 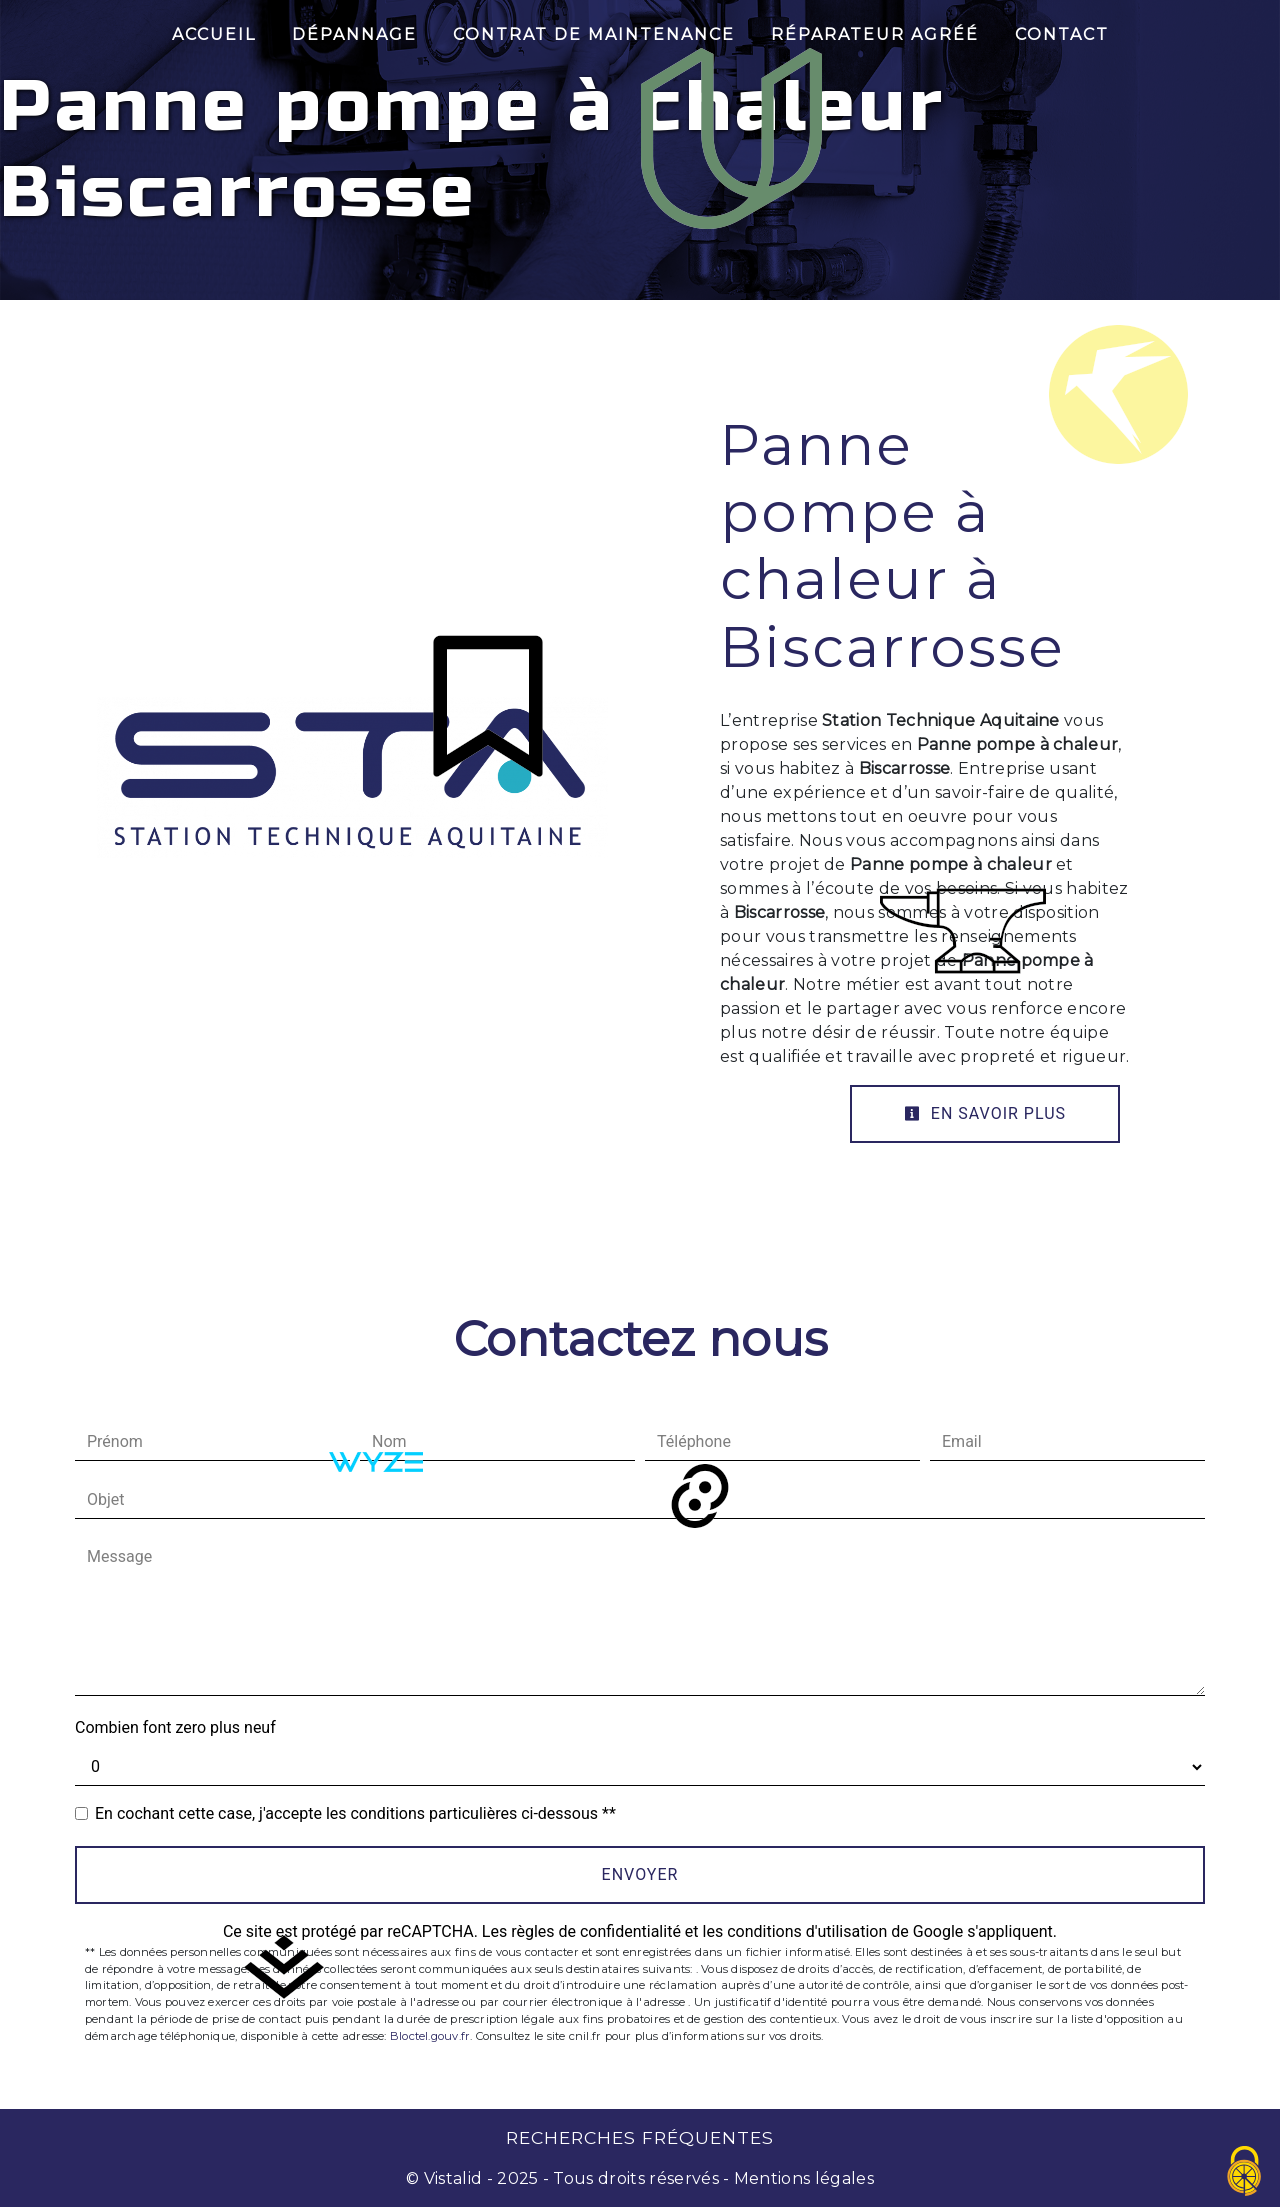 I want to click on conda-forge community package repository, so click(x=963, y=931).